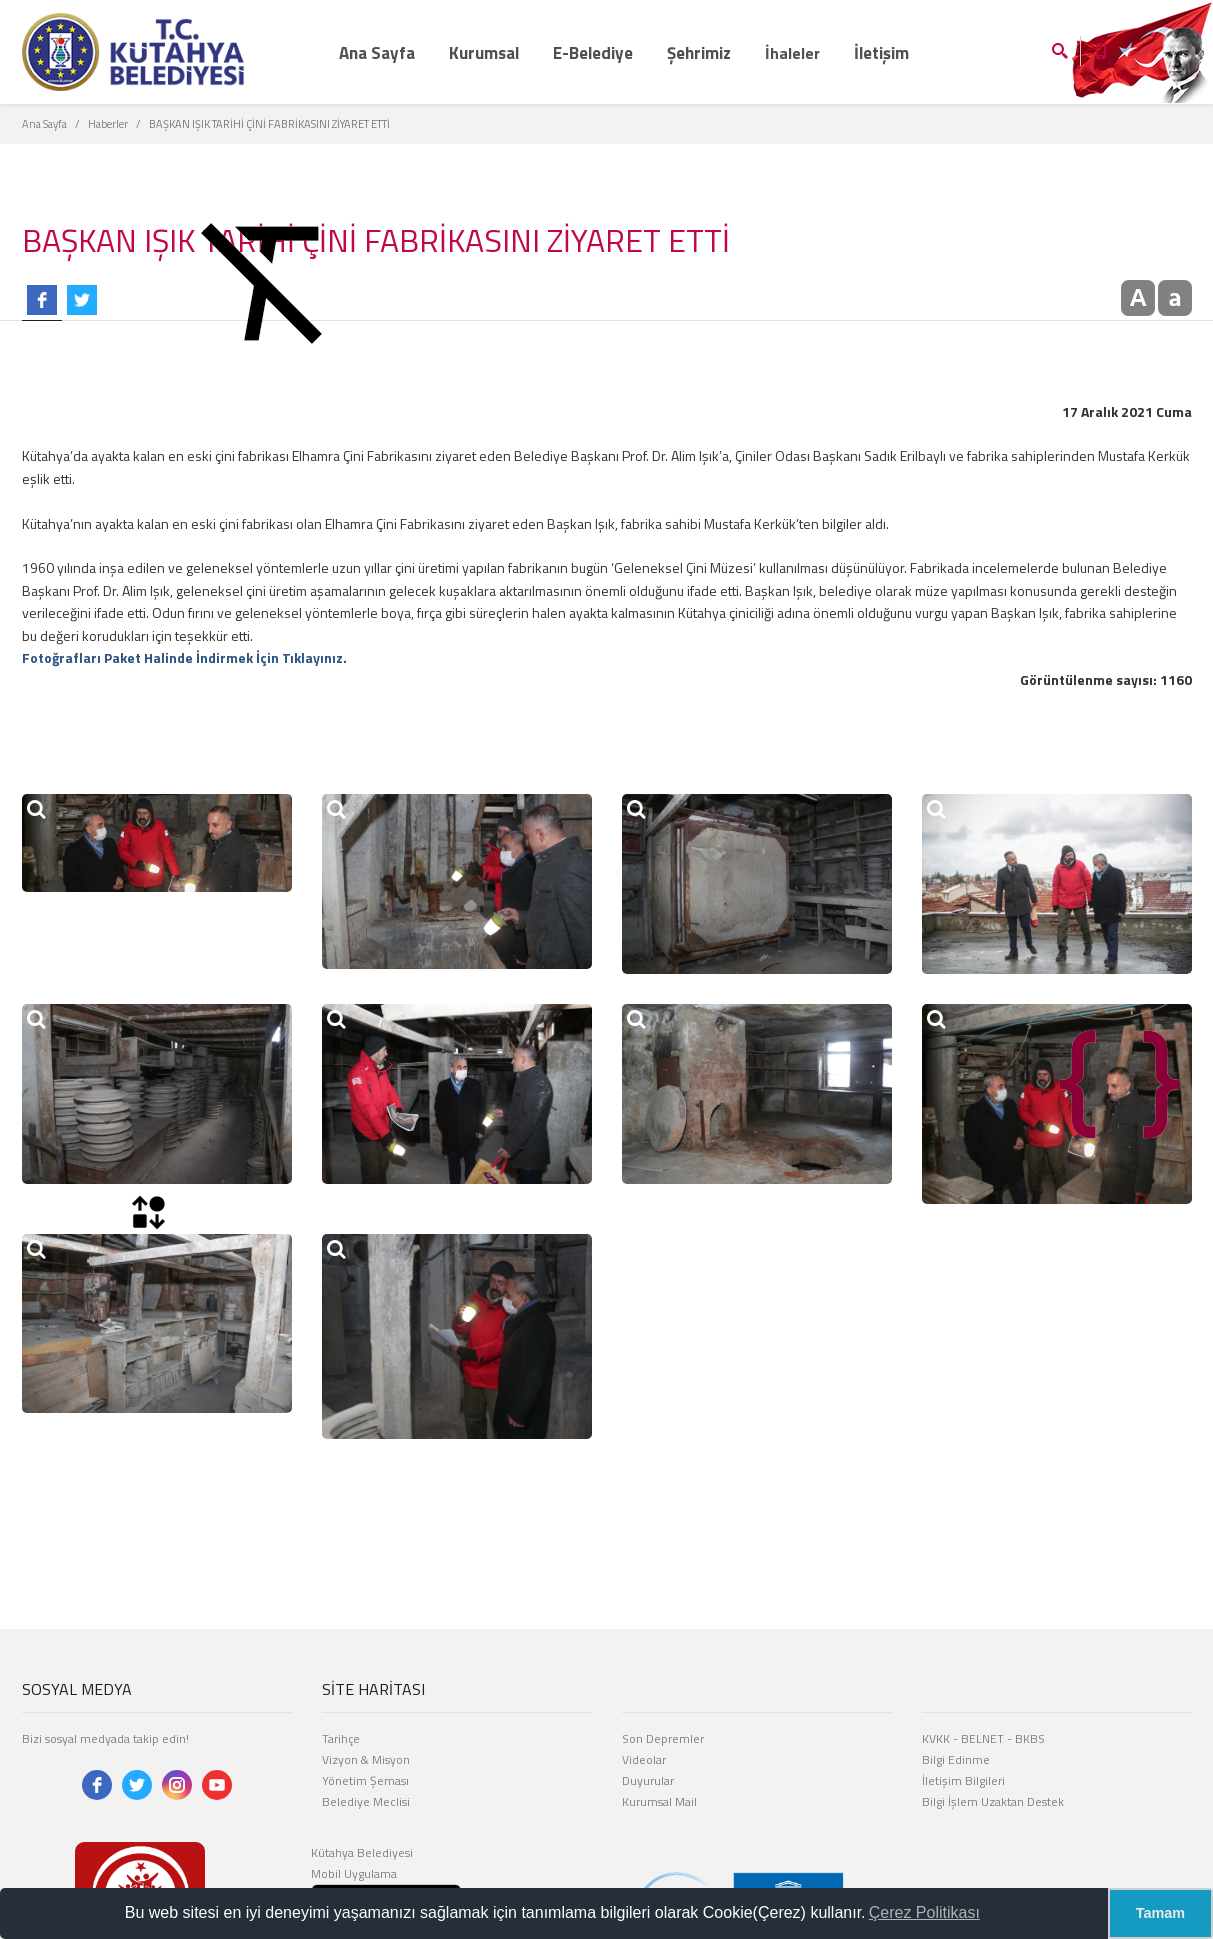 The height and width of the screenshot is (1939, 1213). Describe the element at coordinates (1119, 1084) in the screenshot. I see `access code editor or development tools` at that location.